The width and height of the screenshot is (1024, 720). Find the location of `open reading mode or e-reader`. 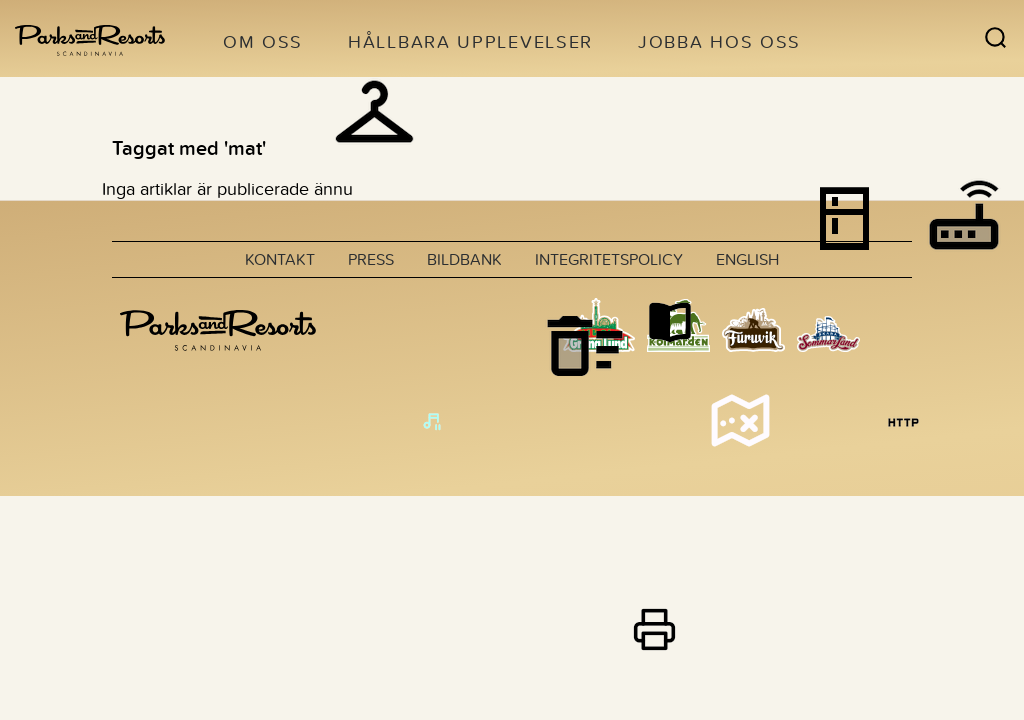

open reading mode or e-reader is located at coordinates (670, 321).